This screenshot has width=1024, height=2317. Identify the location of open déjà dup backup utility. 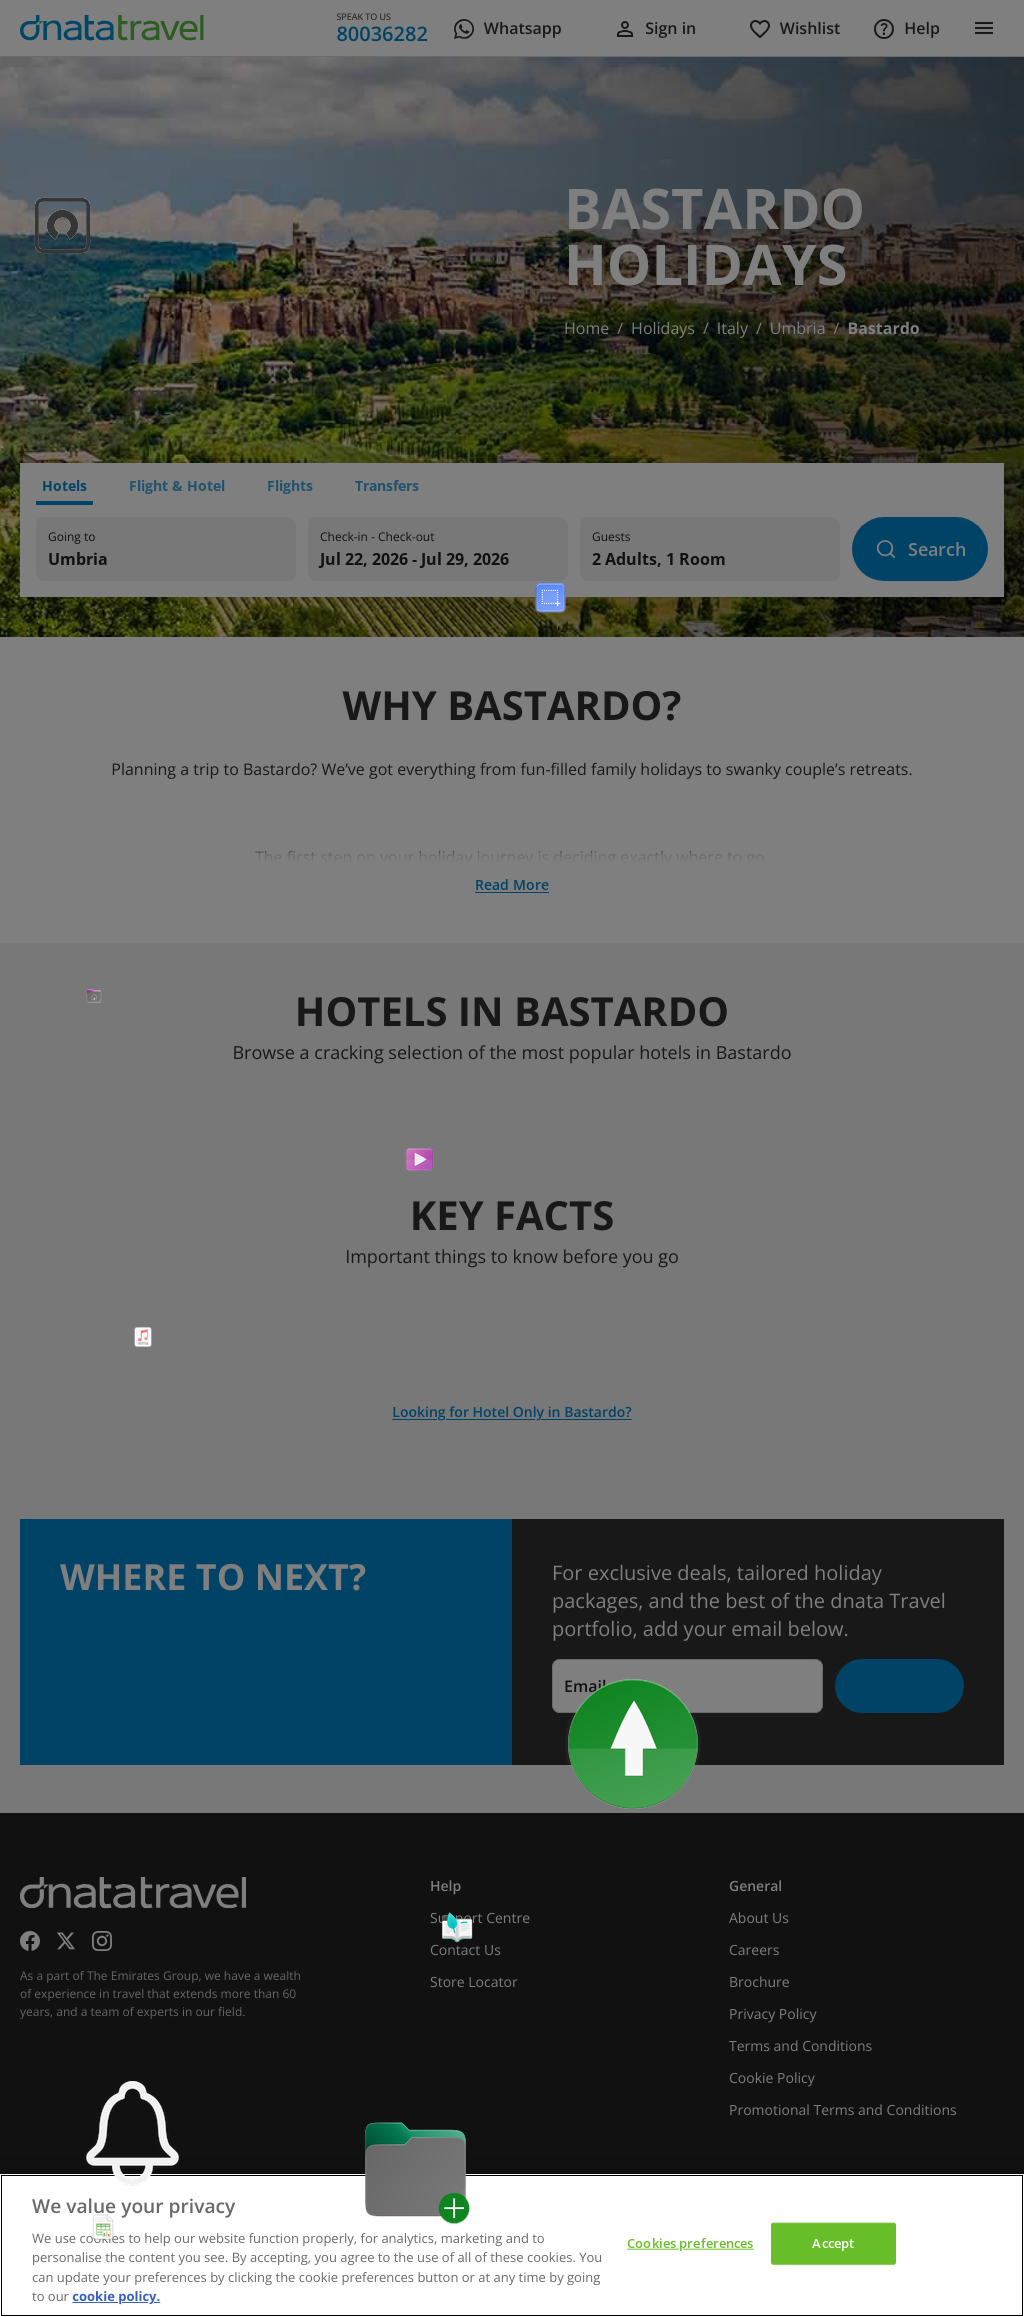
(62, 225).